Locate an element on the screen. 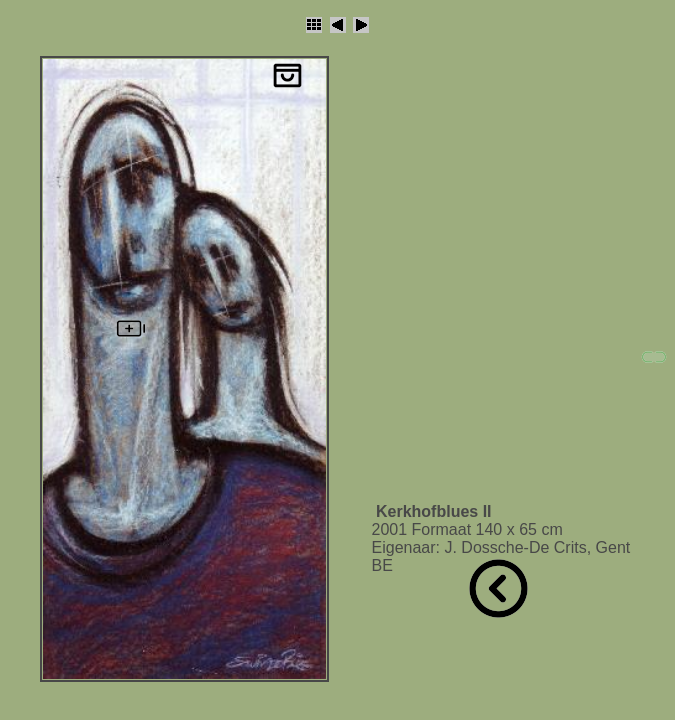 The height and width of the screenshot is (720, 675). add or extend battery life is located at coordinates (130, 328).